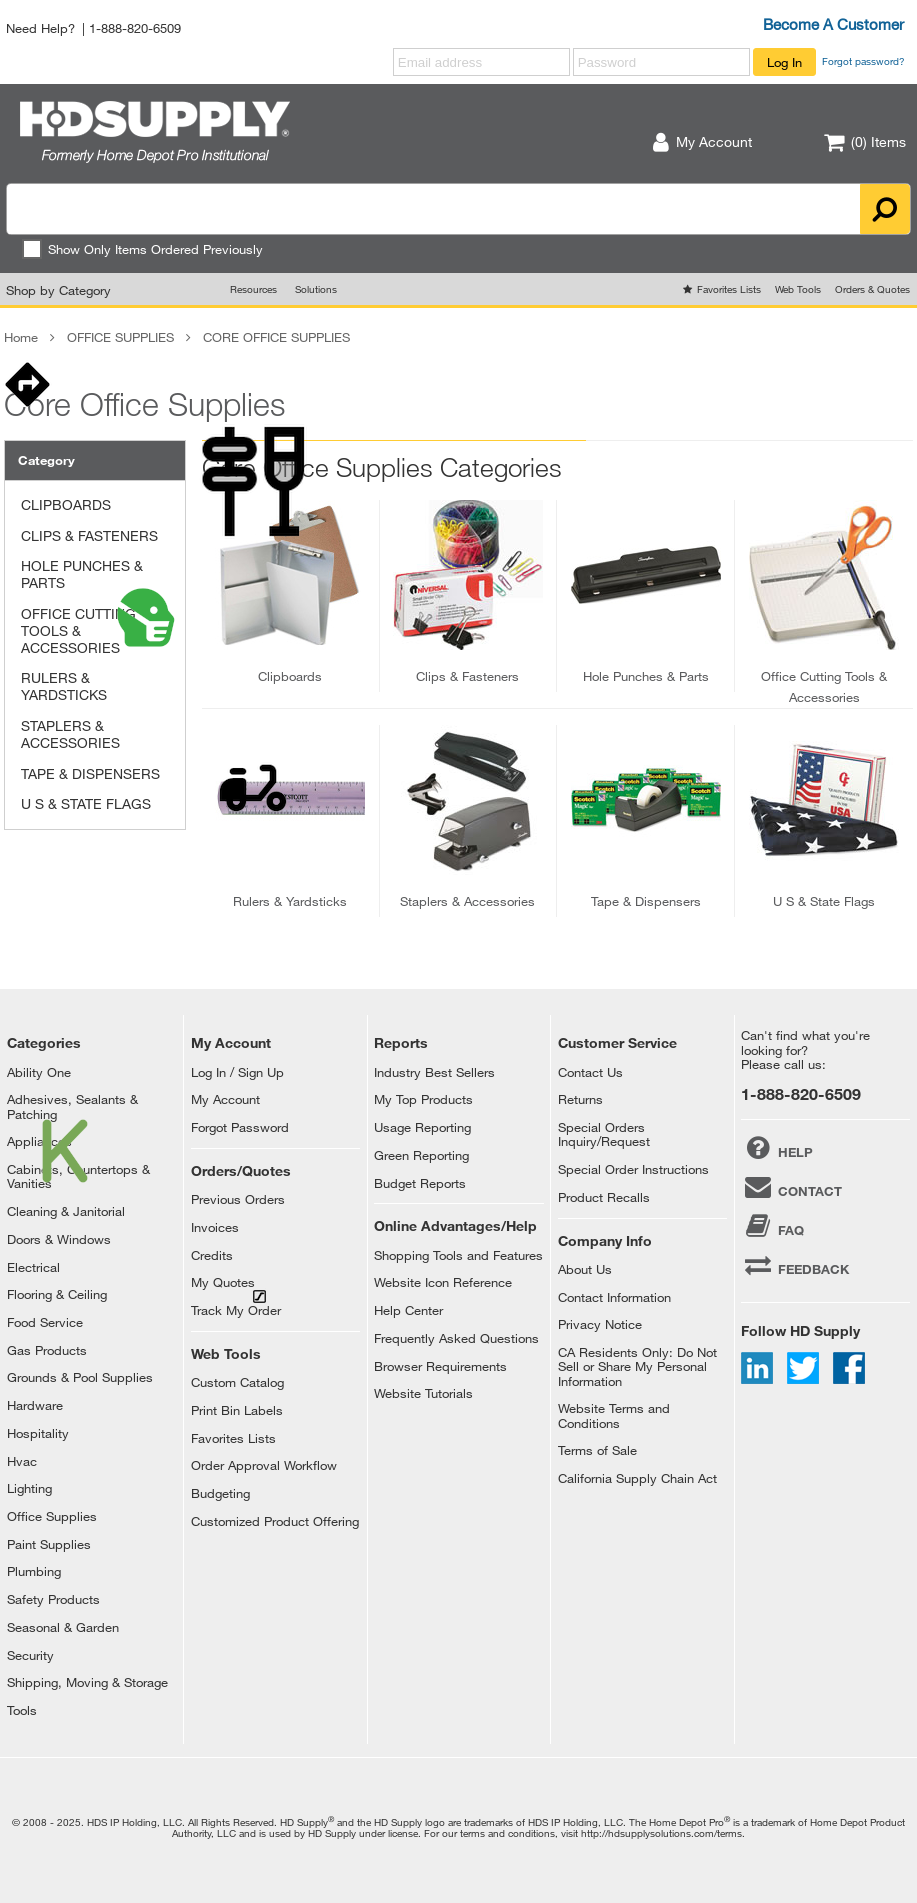 Image resolution: width=917 pixels, height=1903 pixels. I want to click on browse tapas or small plates menu, so click(254, 481).